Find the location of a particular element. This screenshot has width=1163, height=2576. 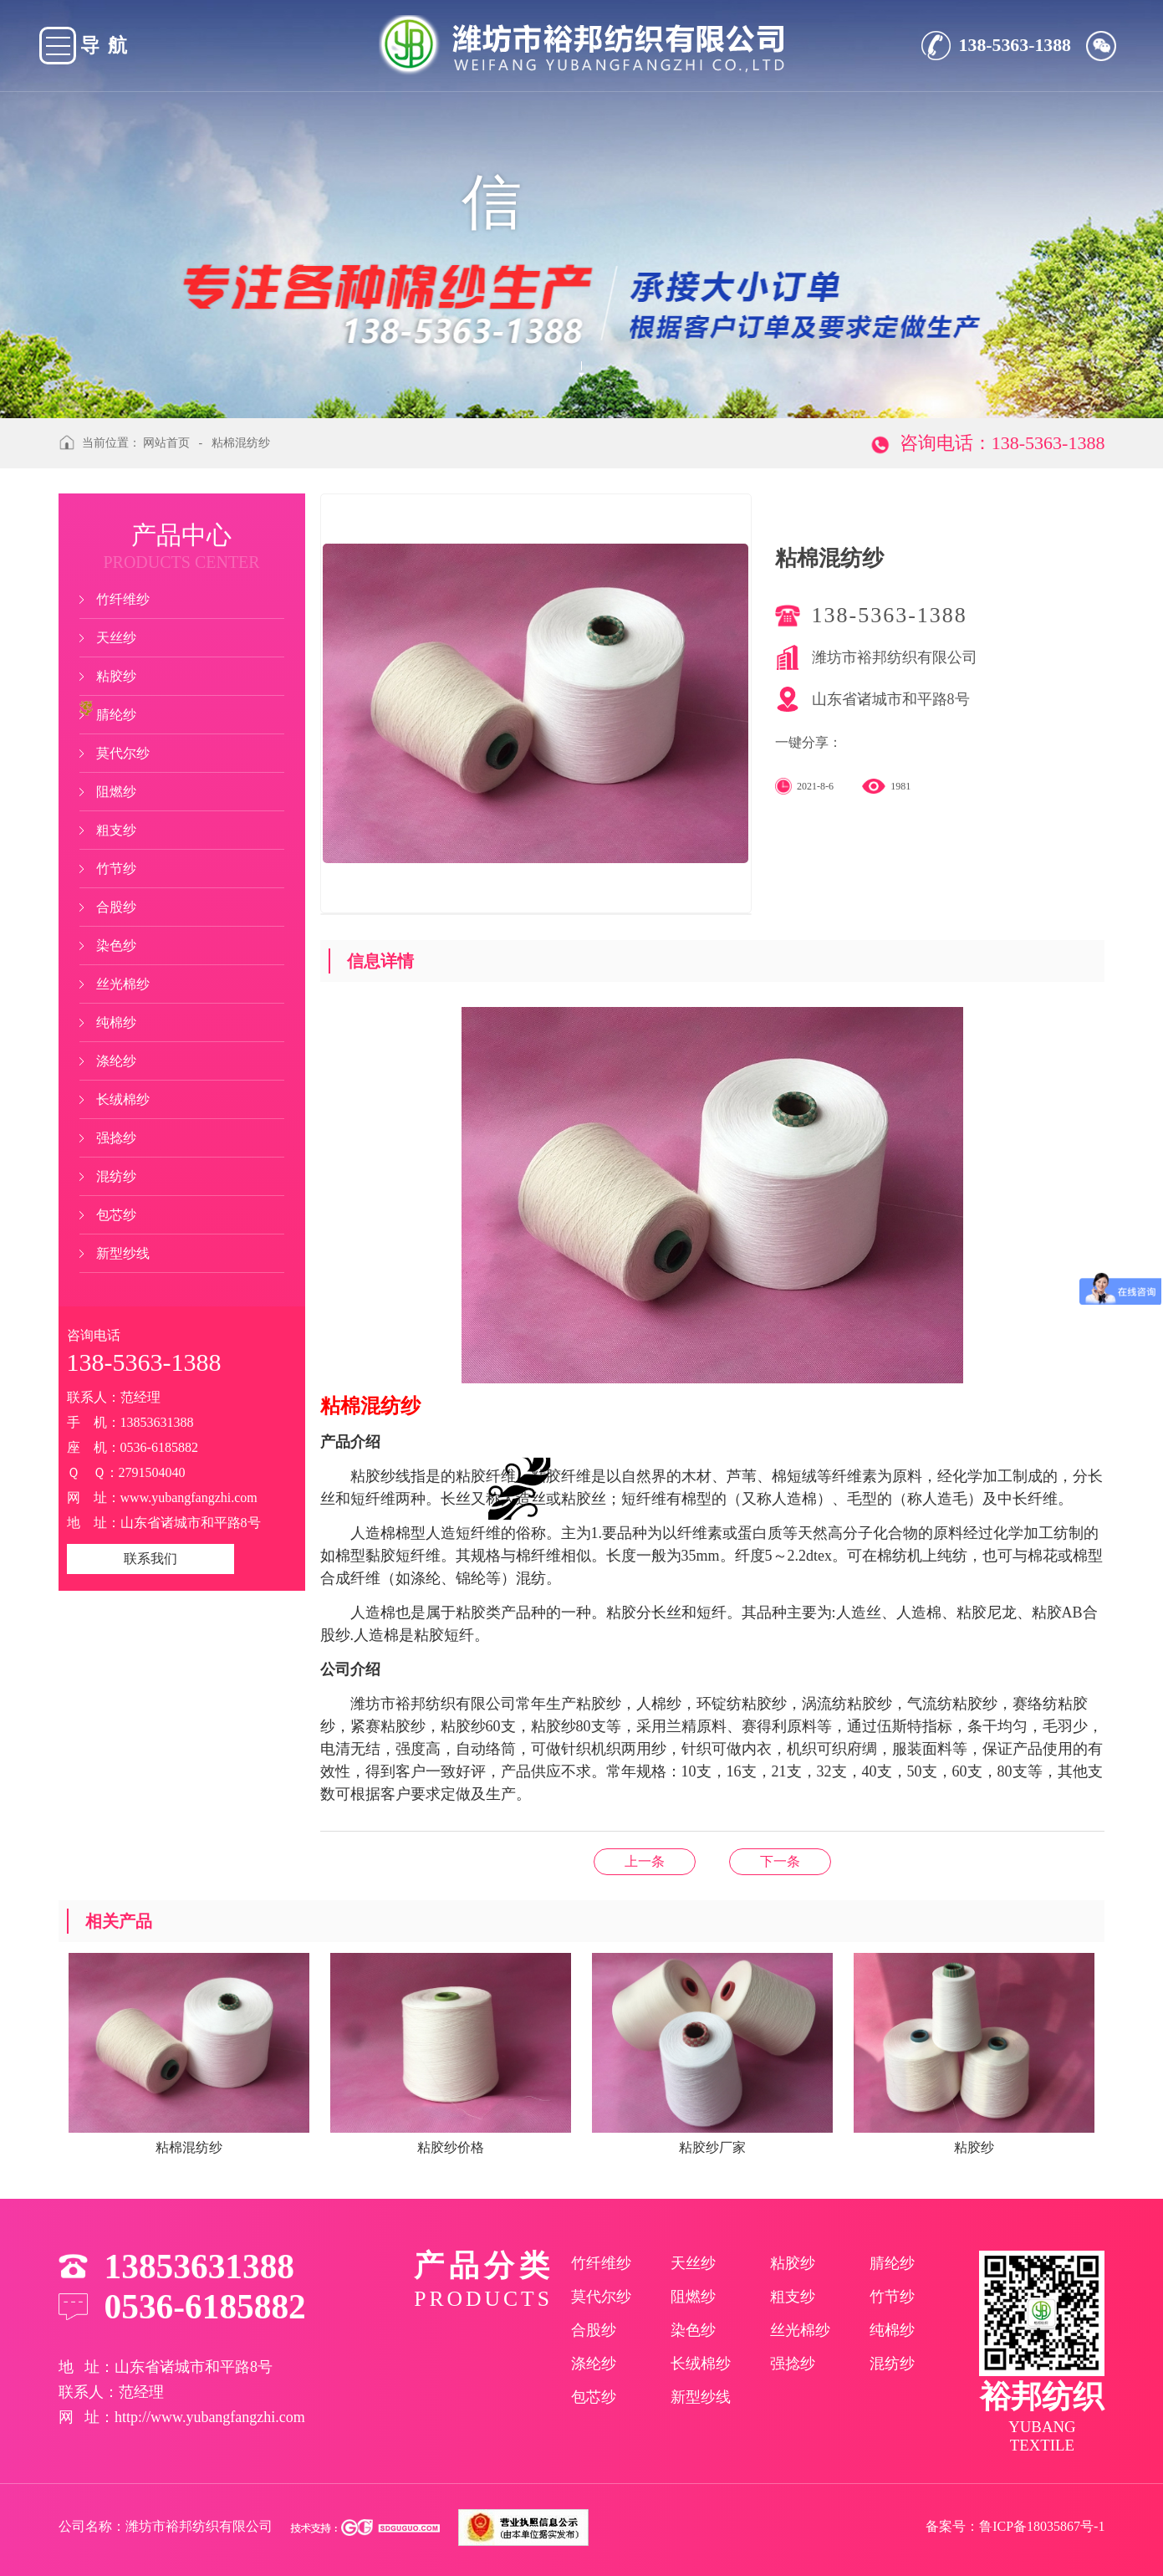

decorative plant or nature-themed game element is located at coordinates (519, 1489).